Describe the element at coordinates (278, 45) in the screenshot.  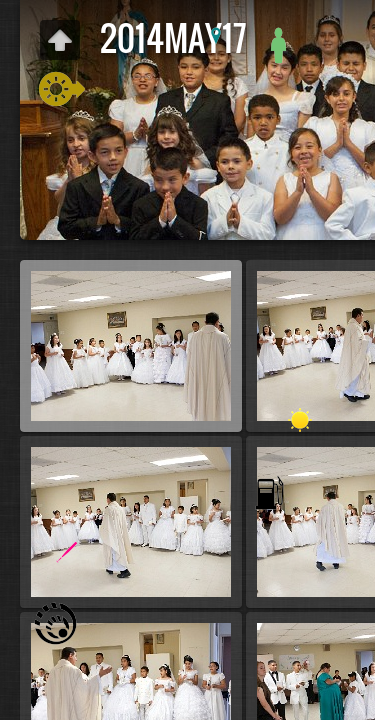
I see `view your profile` at that location.